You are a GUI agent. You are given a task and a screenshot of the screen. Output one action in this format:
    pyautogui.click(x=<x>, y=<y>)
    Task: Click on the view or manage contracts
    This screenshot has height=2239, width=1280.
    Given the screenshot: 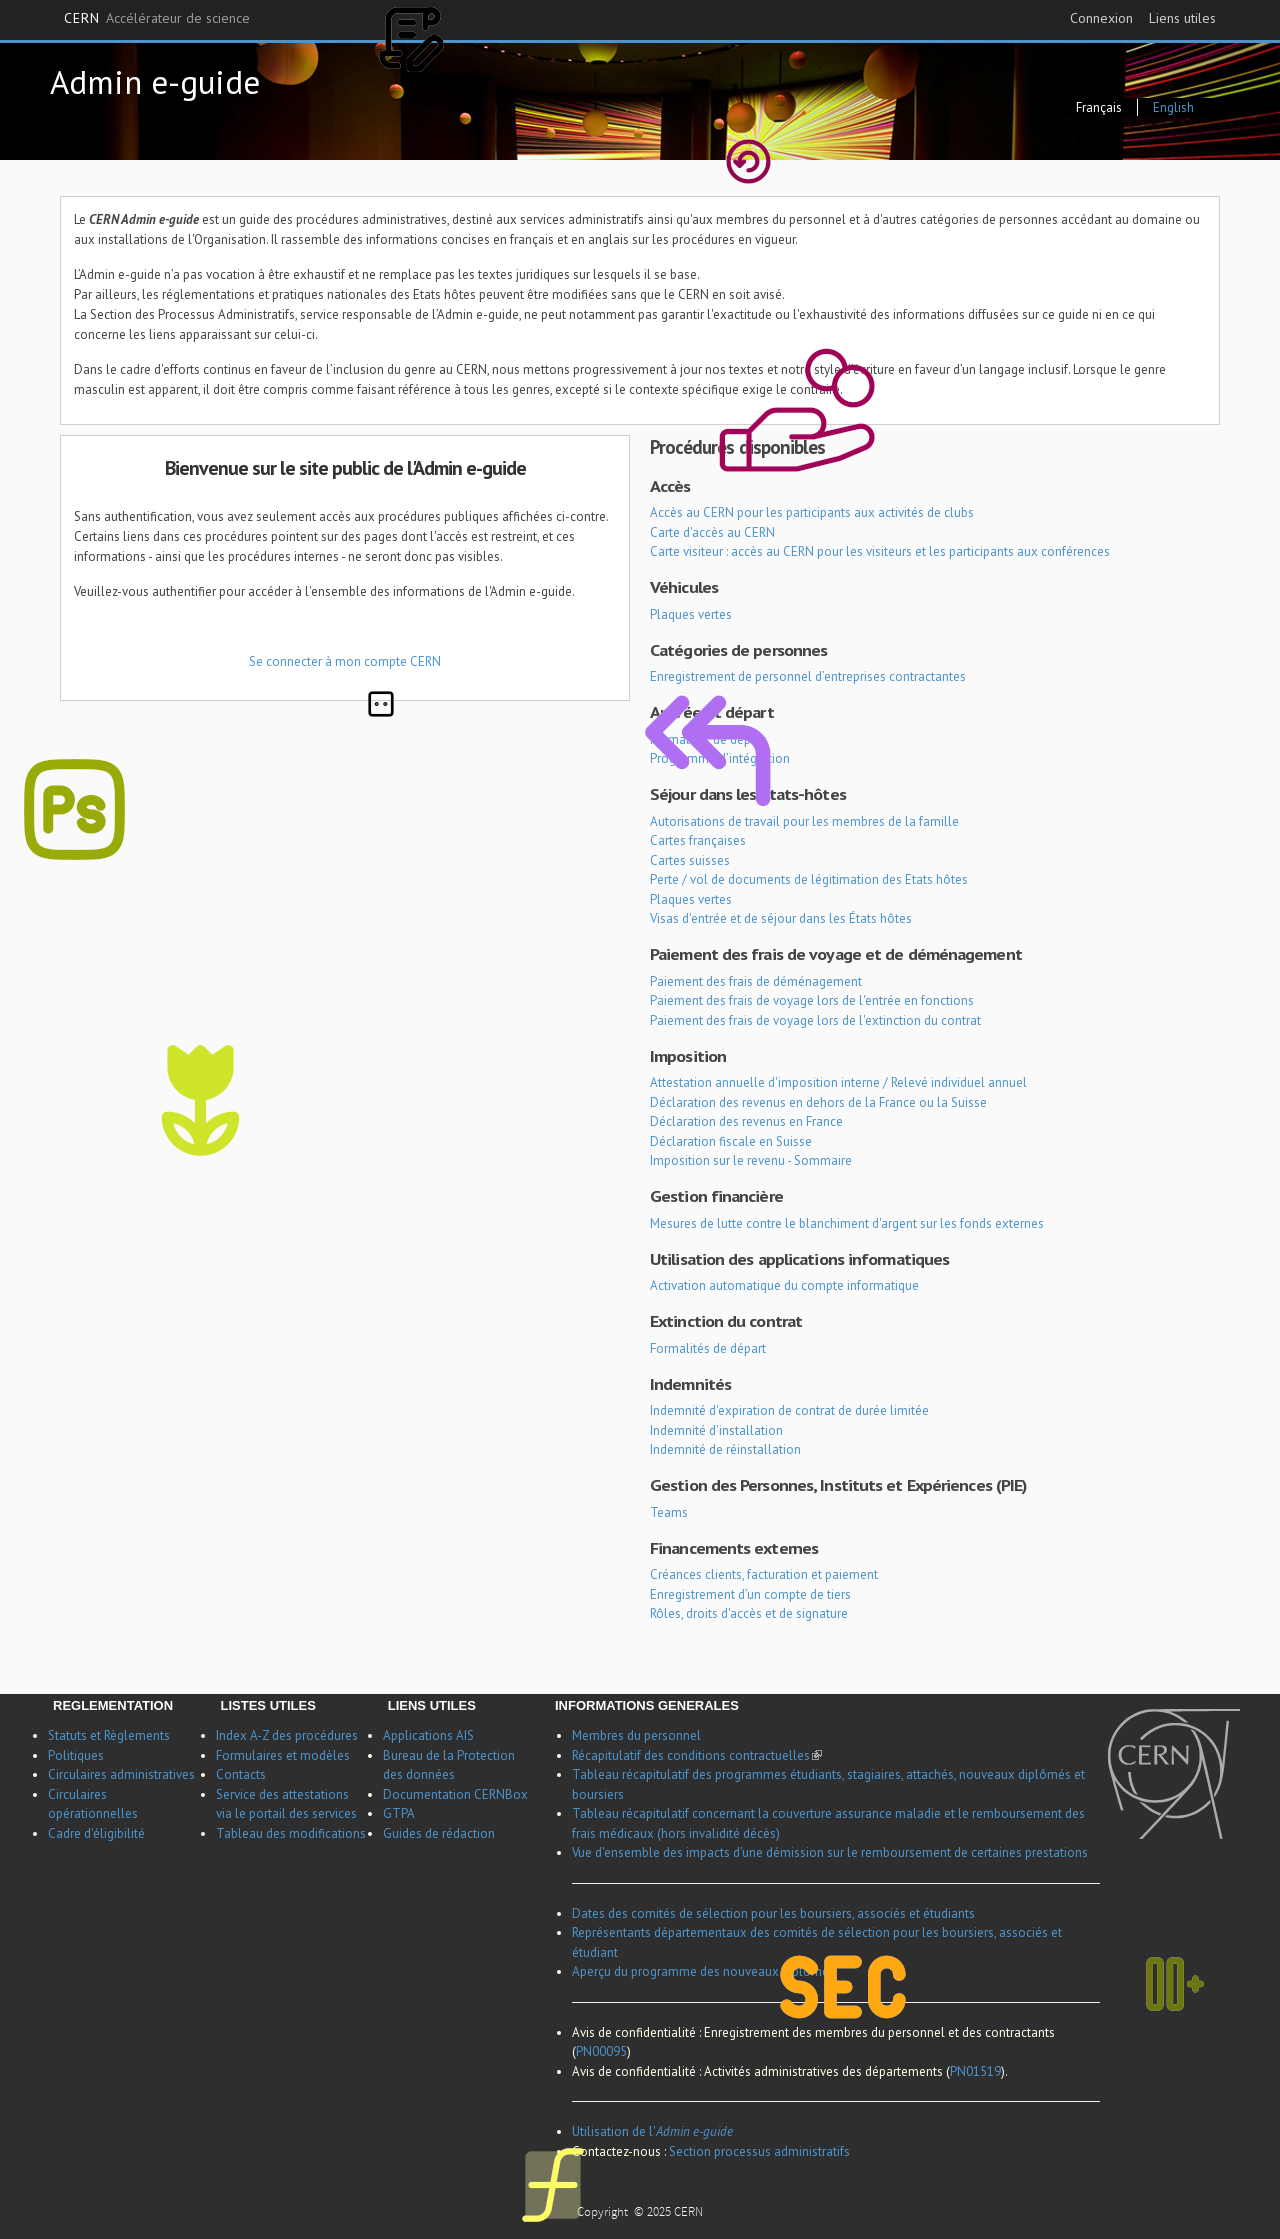 What is the action you would take?
    pyautogui.click(x=410, y=38)
    